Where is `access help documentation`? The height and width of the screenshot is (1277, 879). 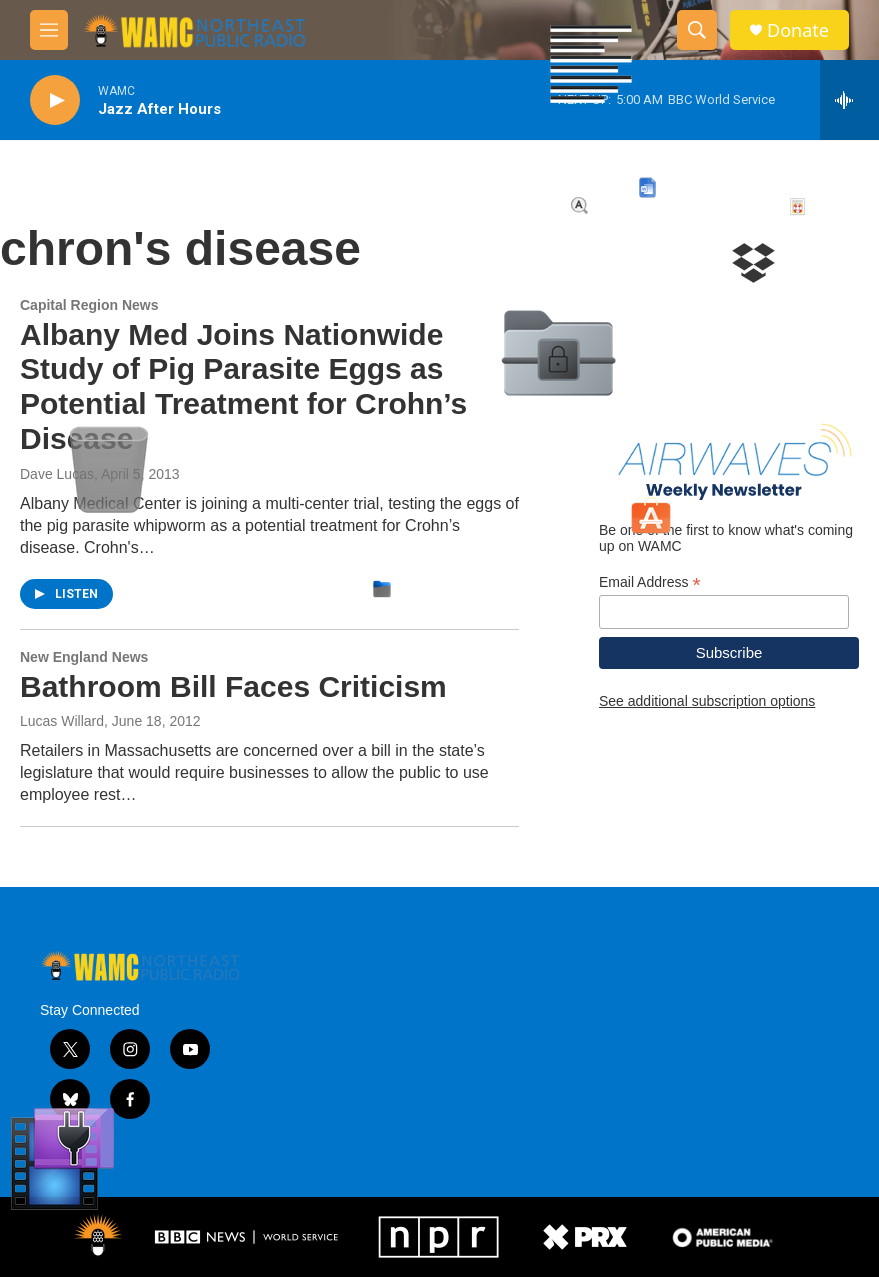 access help documentation is located at coordinates (797, 206).